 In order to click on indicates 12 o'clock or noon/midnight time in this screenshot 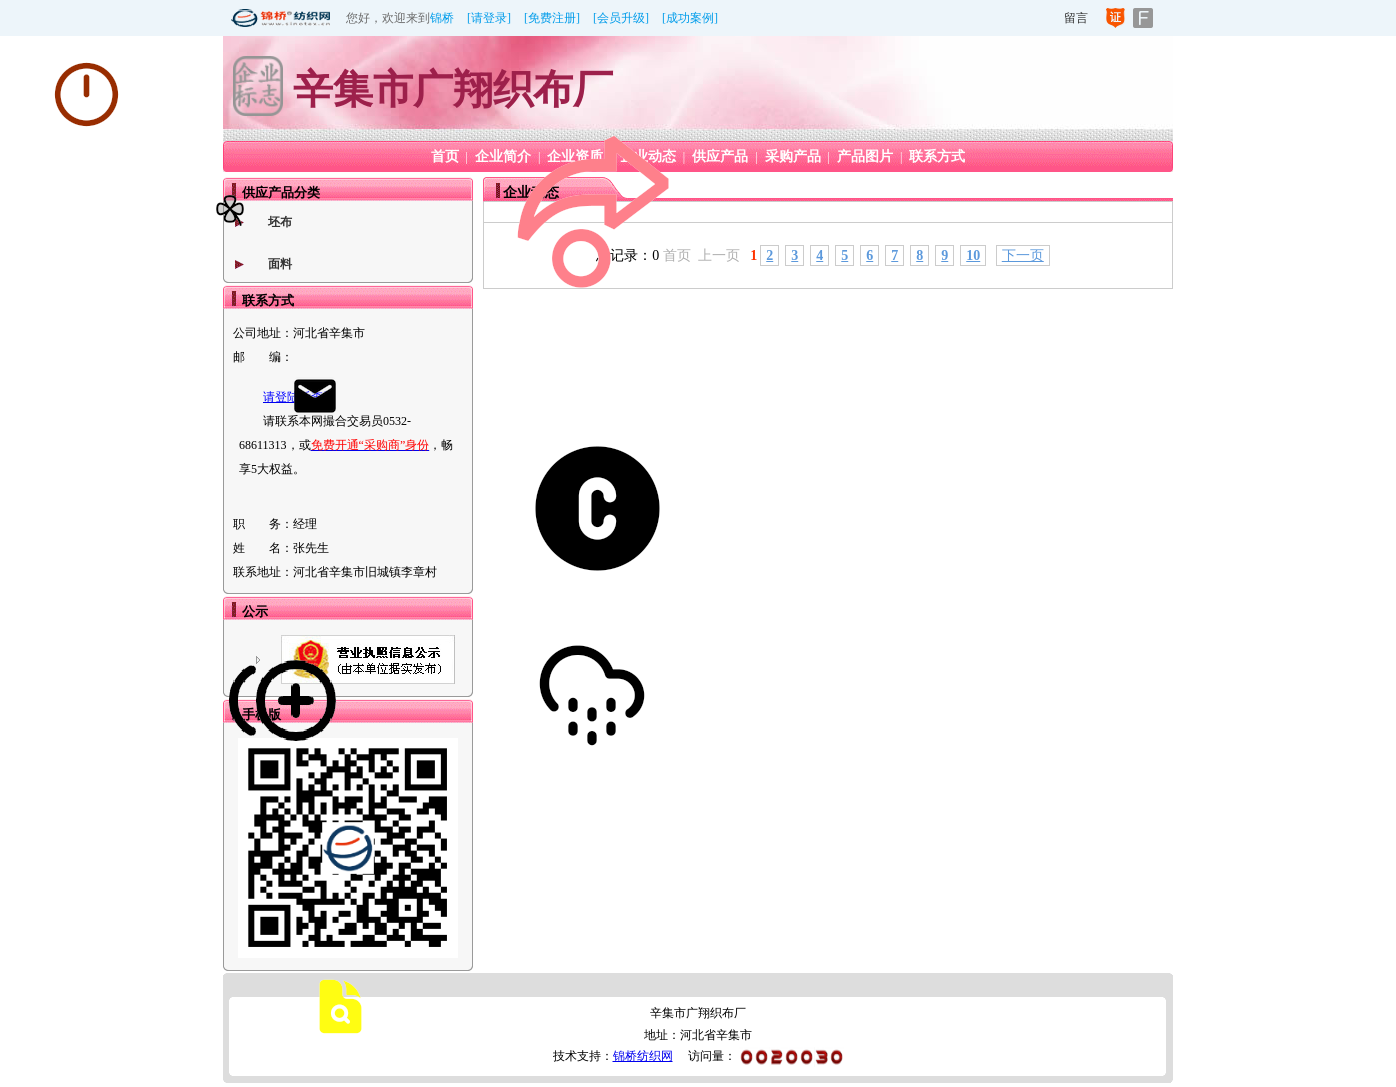, I will do `click(86, 94)`.